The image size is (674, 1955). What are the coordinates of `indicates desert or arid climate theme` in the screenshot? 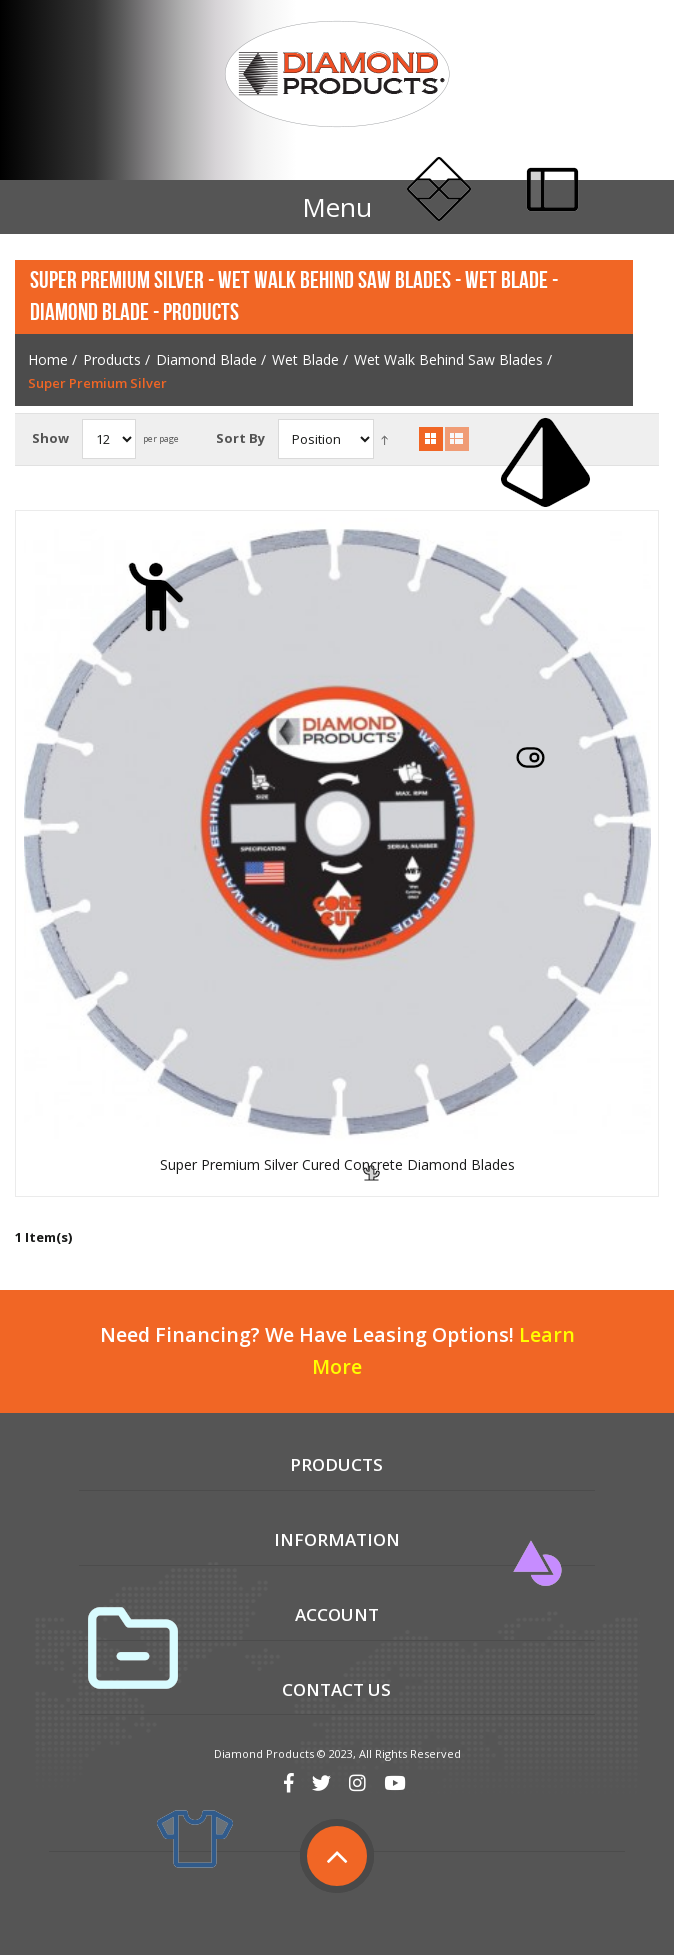 It's located at (371, 1173).